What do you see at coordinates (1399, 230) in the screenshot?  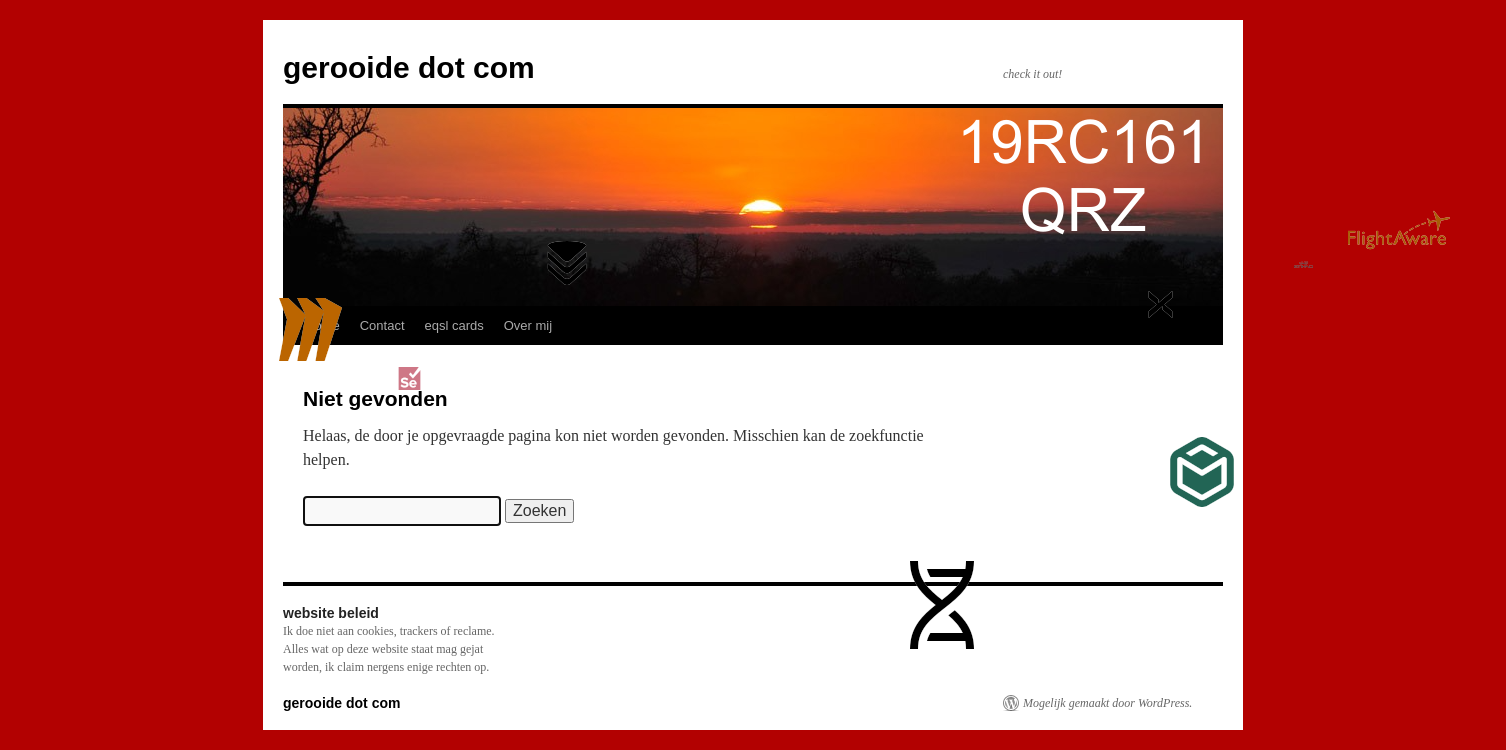 I see `open FlightAware flight tracking app` at bounding box center [1399, 230].